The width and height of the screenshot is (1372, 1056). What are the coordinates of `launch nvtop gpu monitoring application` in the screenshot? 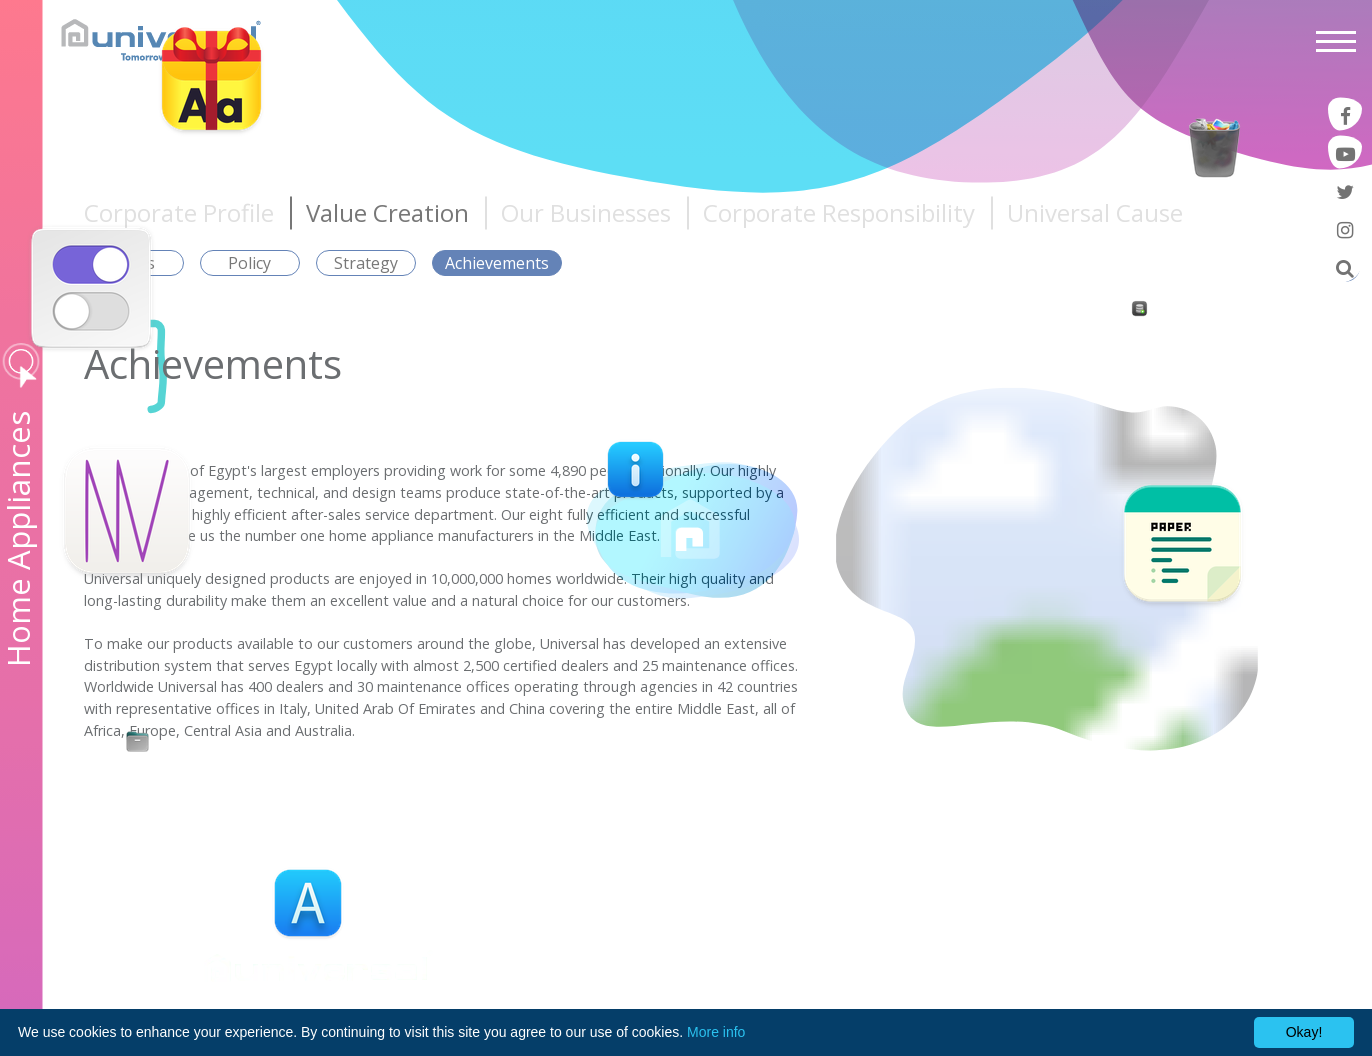 It's located at (127, 511).